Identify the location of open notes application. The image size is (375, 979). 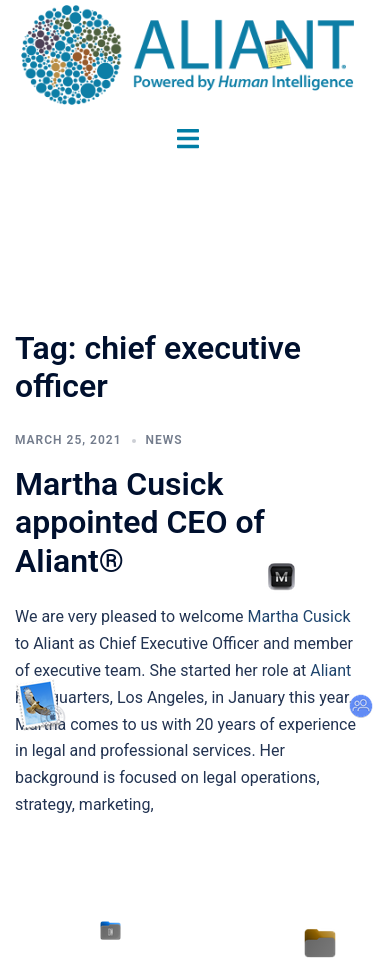
(278, 53).